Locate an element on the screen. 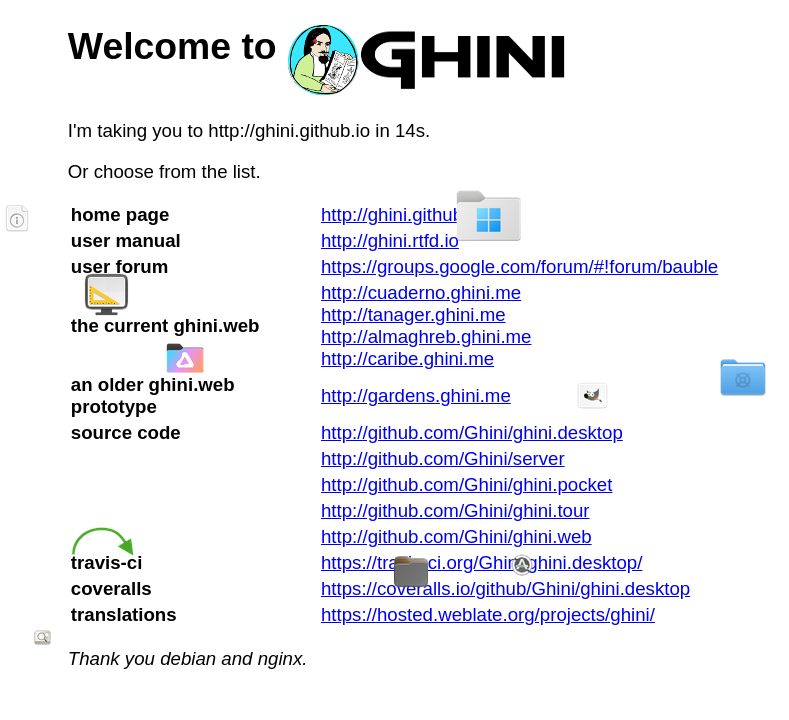 The image size is (789, 720). a compressed GIMP image file (.xcf.gz or .xcf.bz2) is located at coordinates (592, 394).